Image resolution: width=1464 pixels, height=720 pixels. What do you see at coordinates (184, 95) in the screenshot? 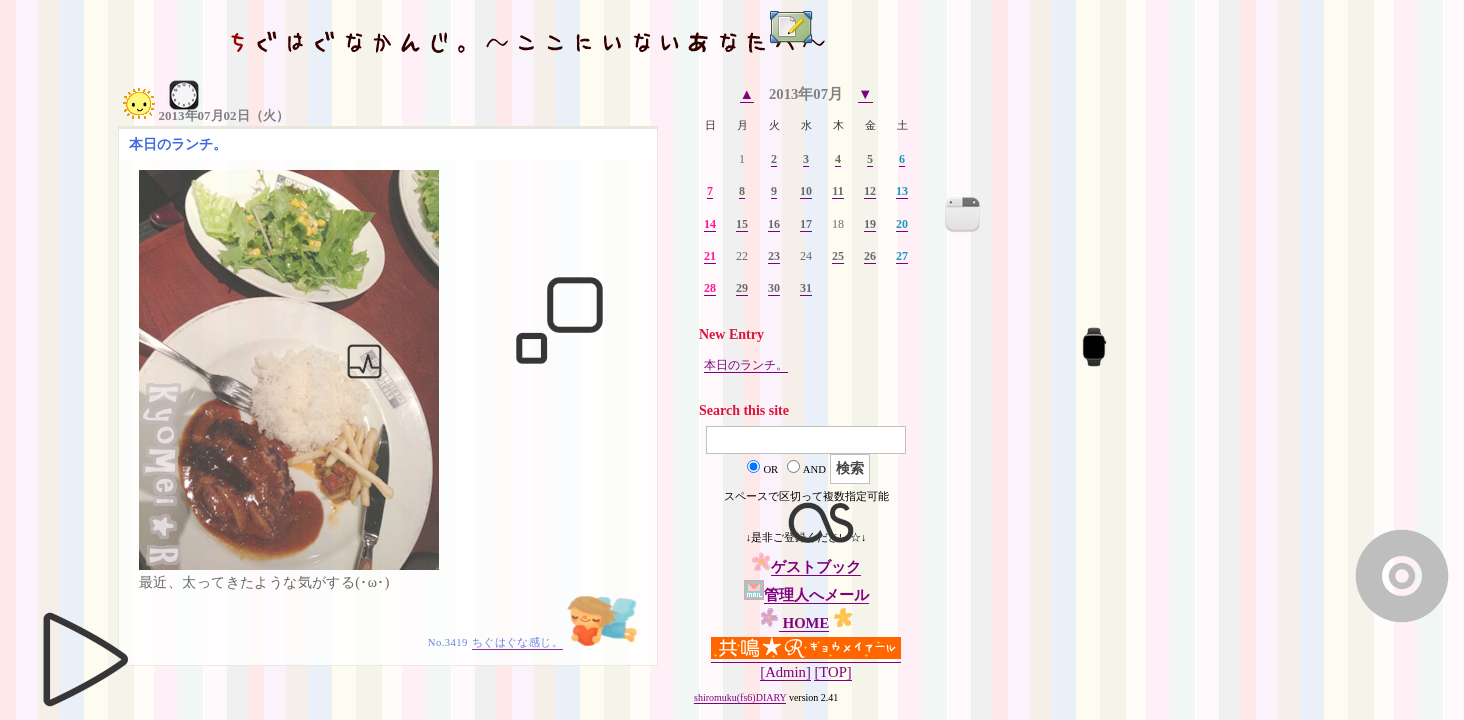
I see `open the clock app` at bounding box center [184, 95].